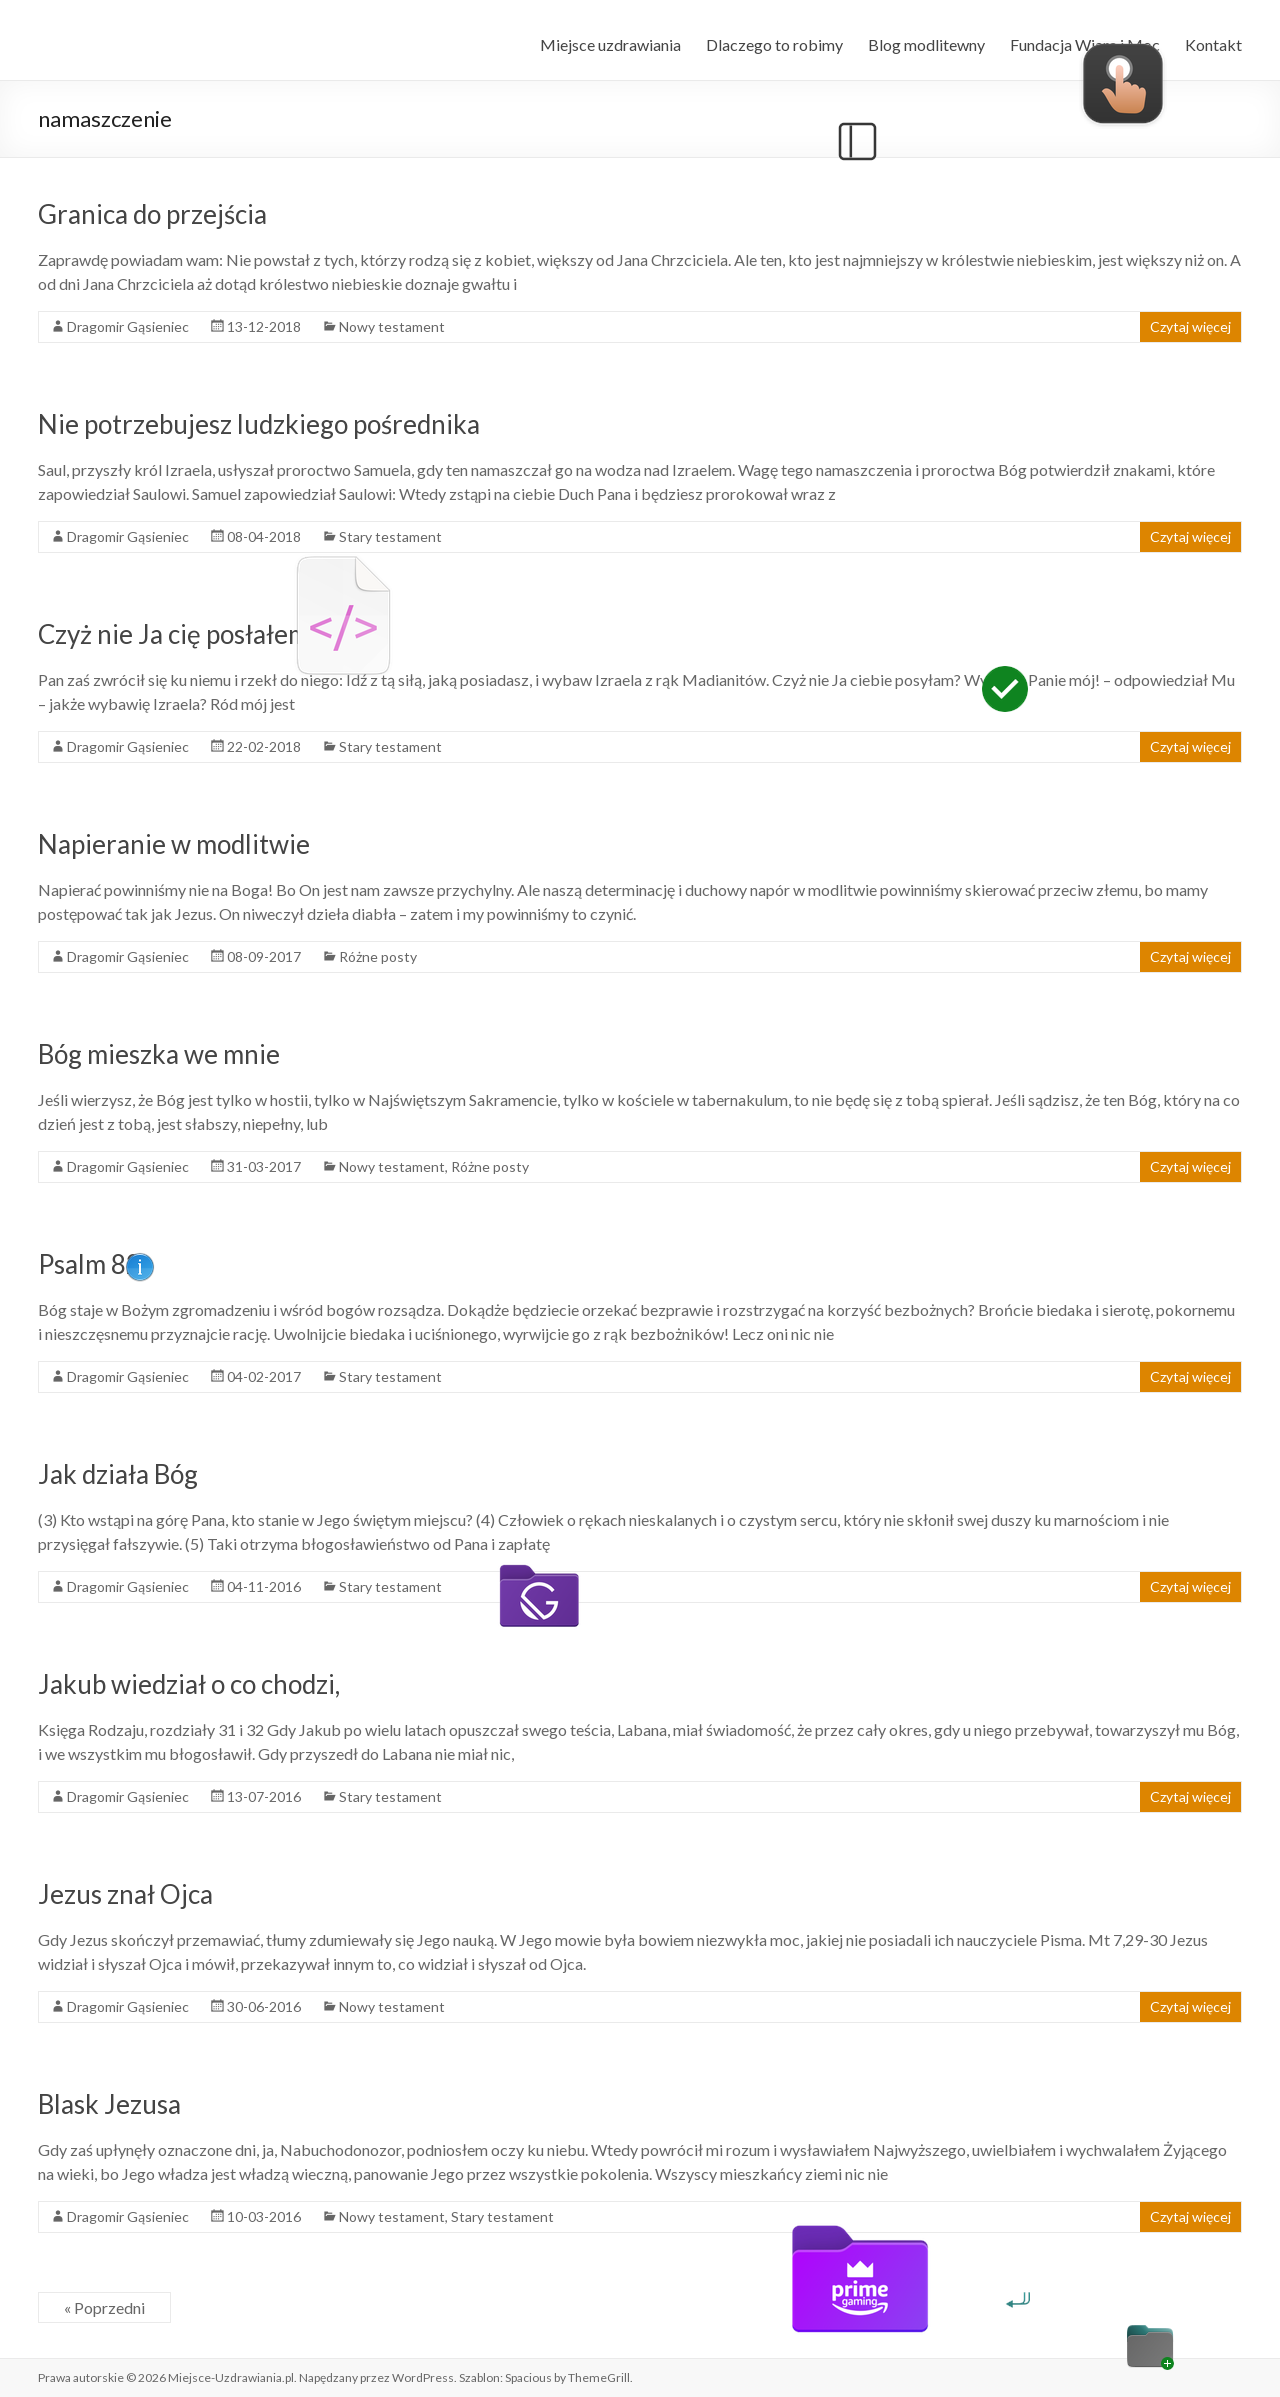 Image resolution: width=1280 pixels, height=2397 pixels. What do you see at coordinates (859, 2282) in the screenshot?
I see `open prime gaming folder` at bounding box center [859, 2282].